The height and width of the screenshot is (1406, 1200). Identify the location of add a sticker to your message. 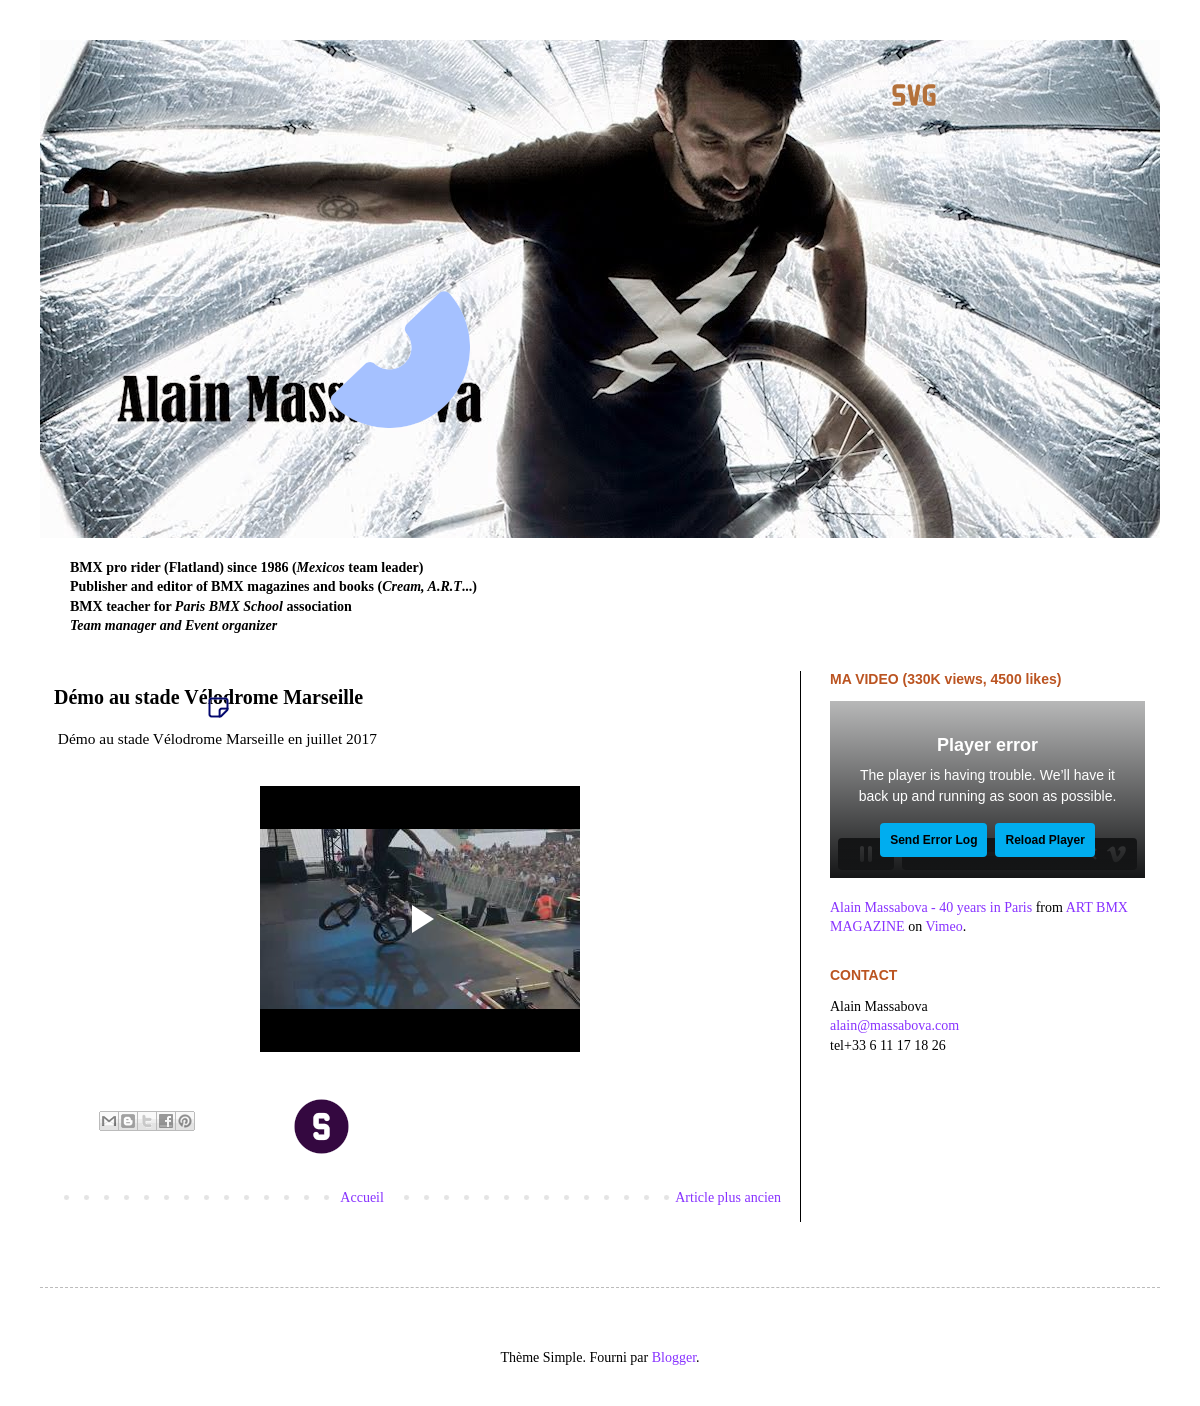
(218, 707).